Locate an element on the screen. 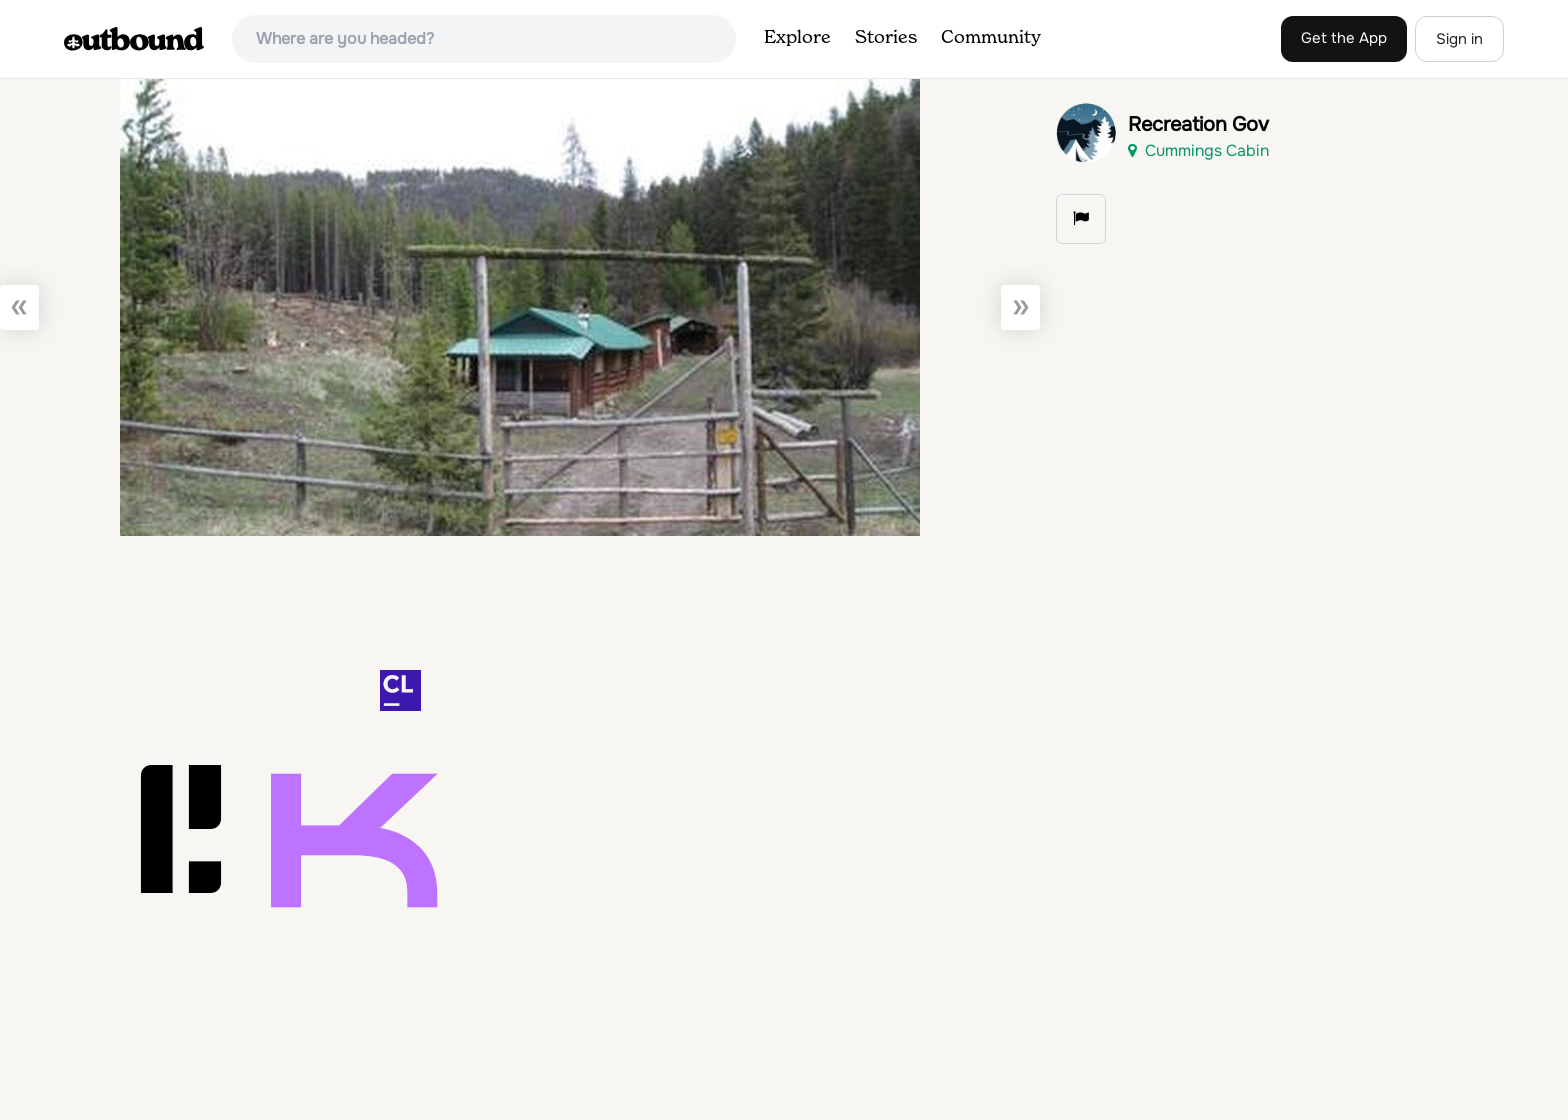  keenetic brand logo is located at coordinates (354, 840).